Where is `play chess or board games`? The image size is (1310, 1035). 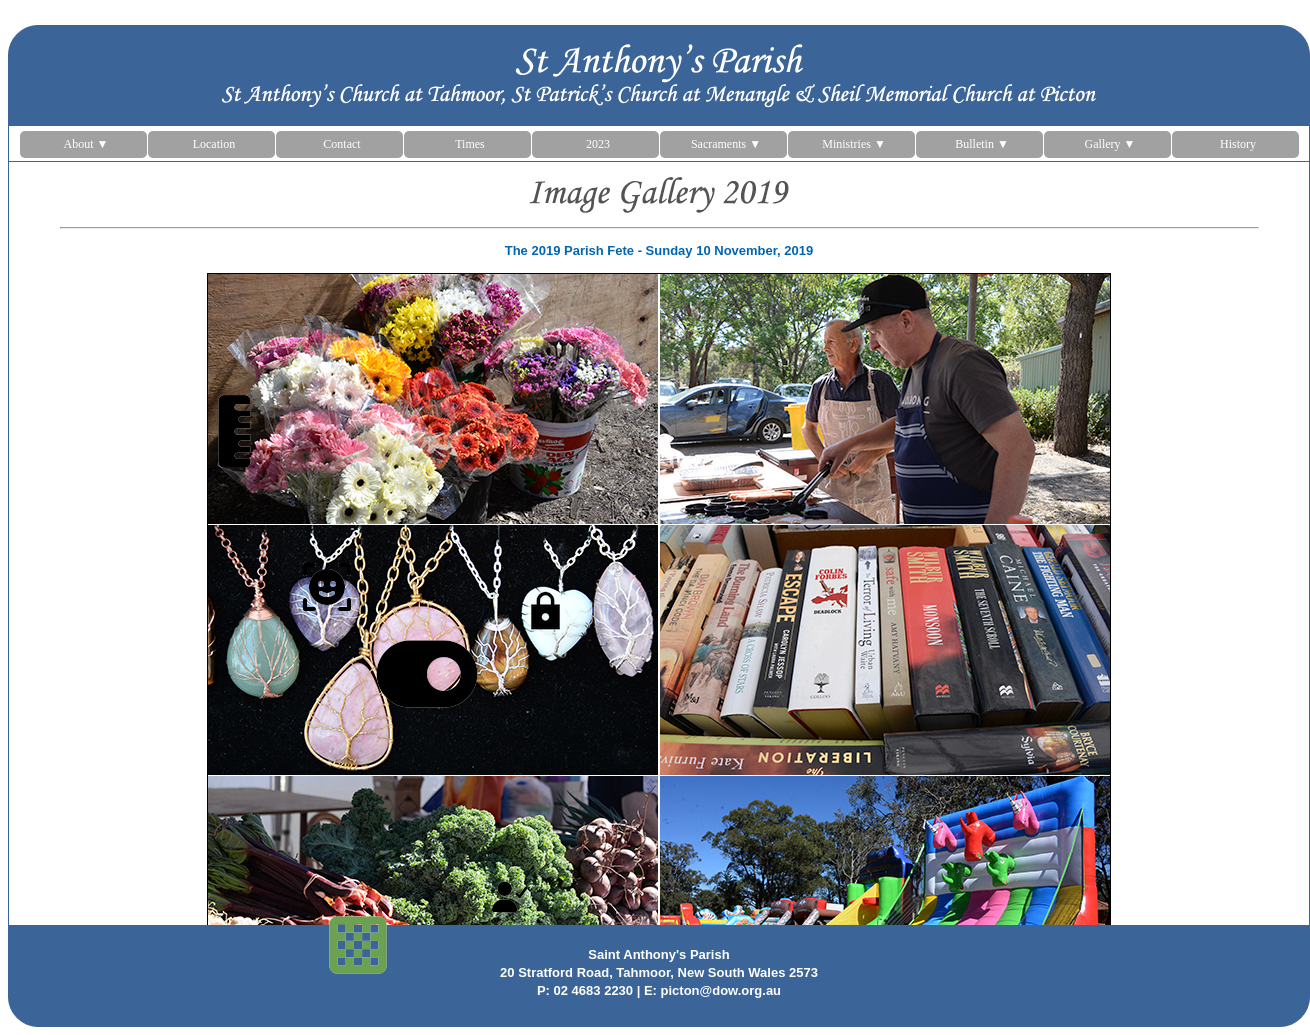
play chess or board games is located at coordinates (358, 945).